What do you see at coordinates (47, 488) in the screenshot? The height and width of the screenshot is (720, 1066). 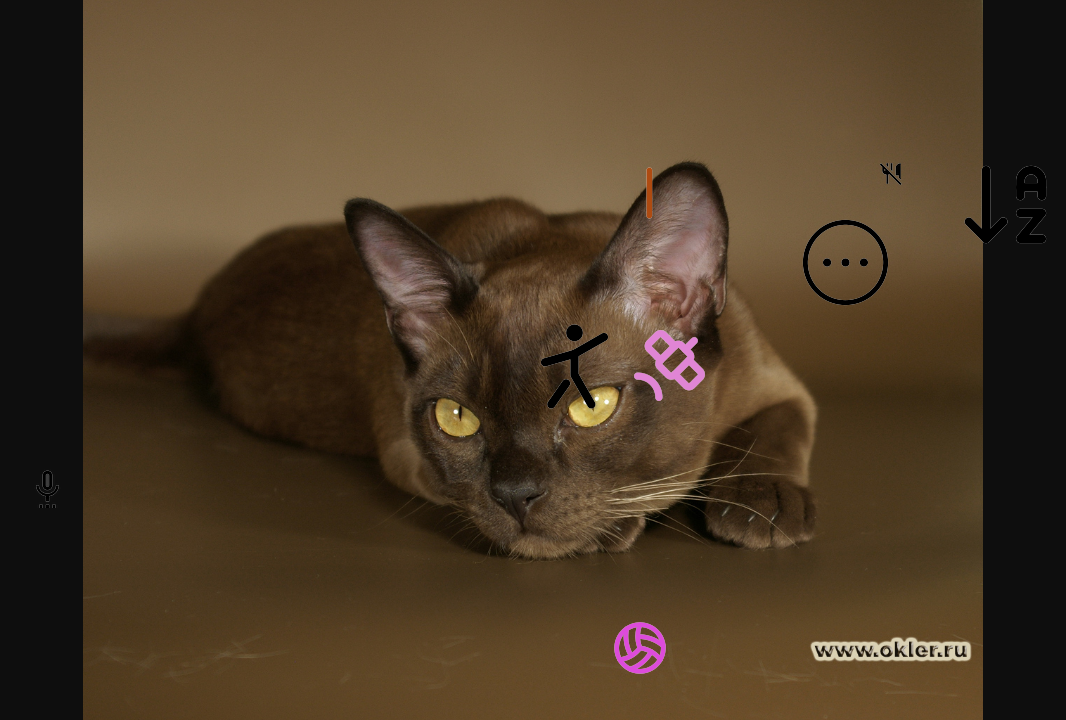 I see `access voice input settings` at bounding box center [47, 488].